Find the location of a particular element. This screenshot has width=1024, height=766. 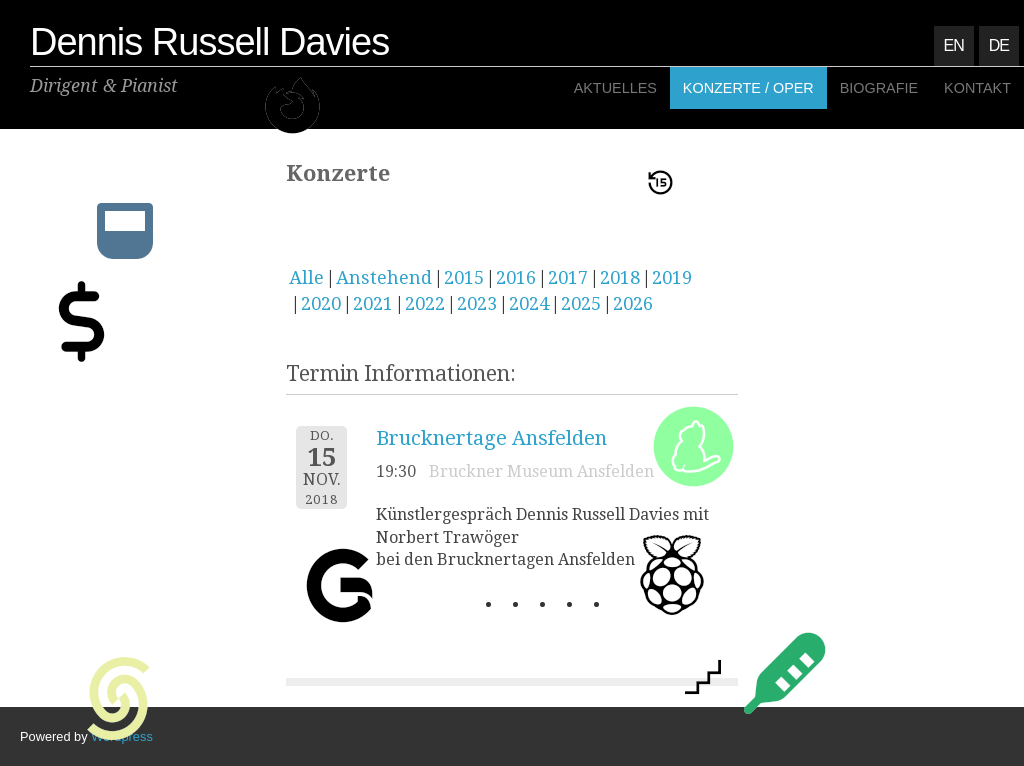

access bar or drinks menu is located at coordinates (125, 231).